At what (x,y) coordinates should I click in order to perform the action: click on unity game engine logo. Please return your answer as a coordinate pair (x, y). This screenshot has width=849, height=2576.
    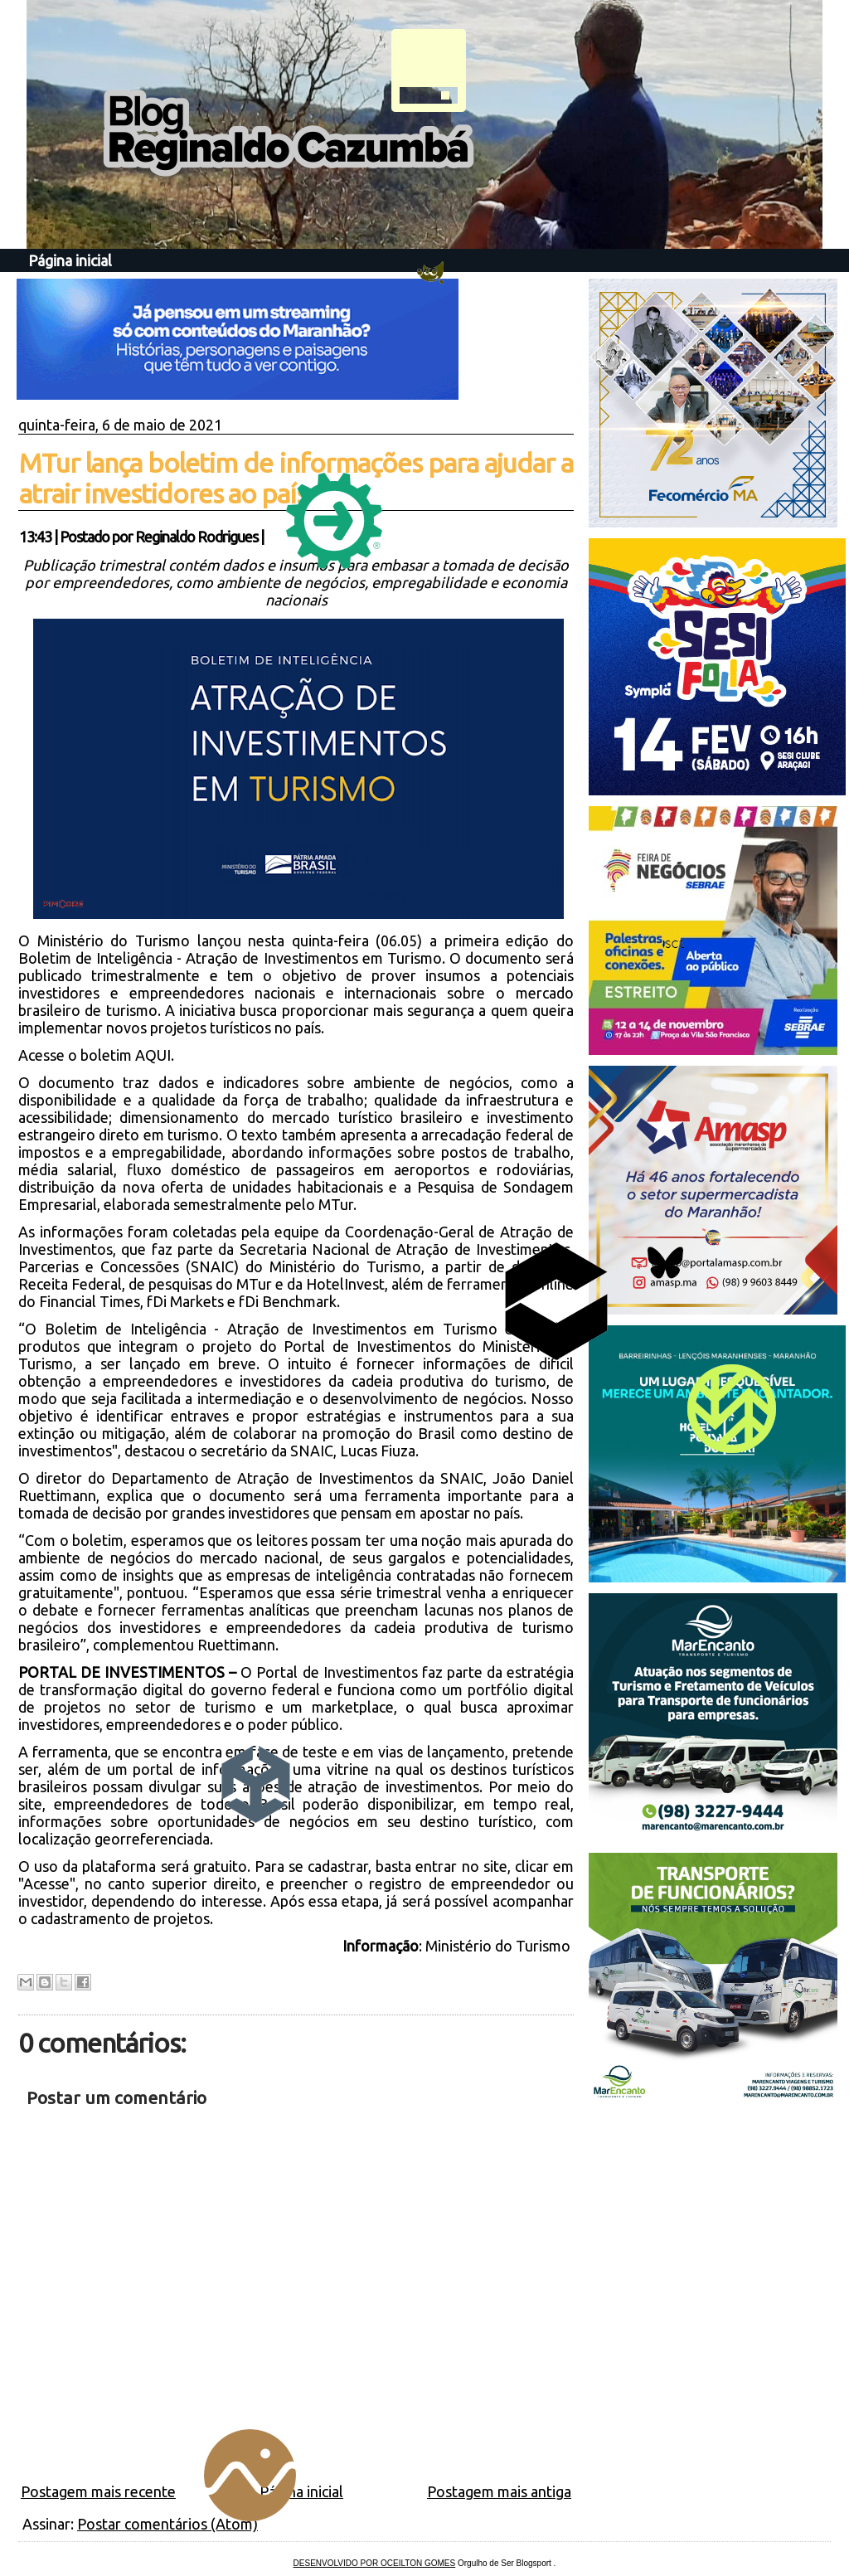
    Looking at the image, I should click on (255, 1784).